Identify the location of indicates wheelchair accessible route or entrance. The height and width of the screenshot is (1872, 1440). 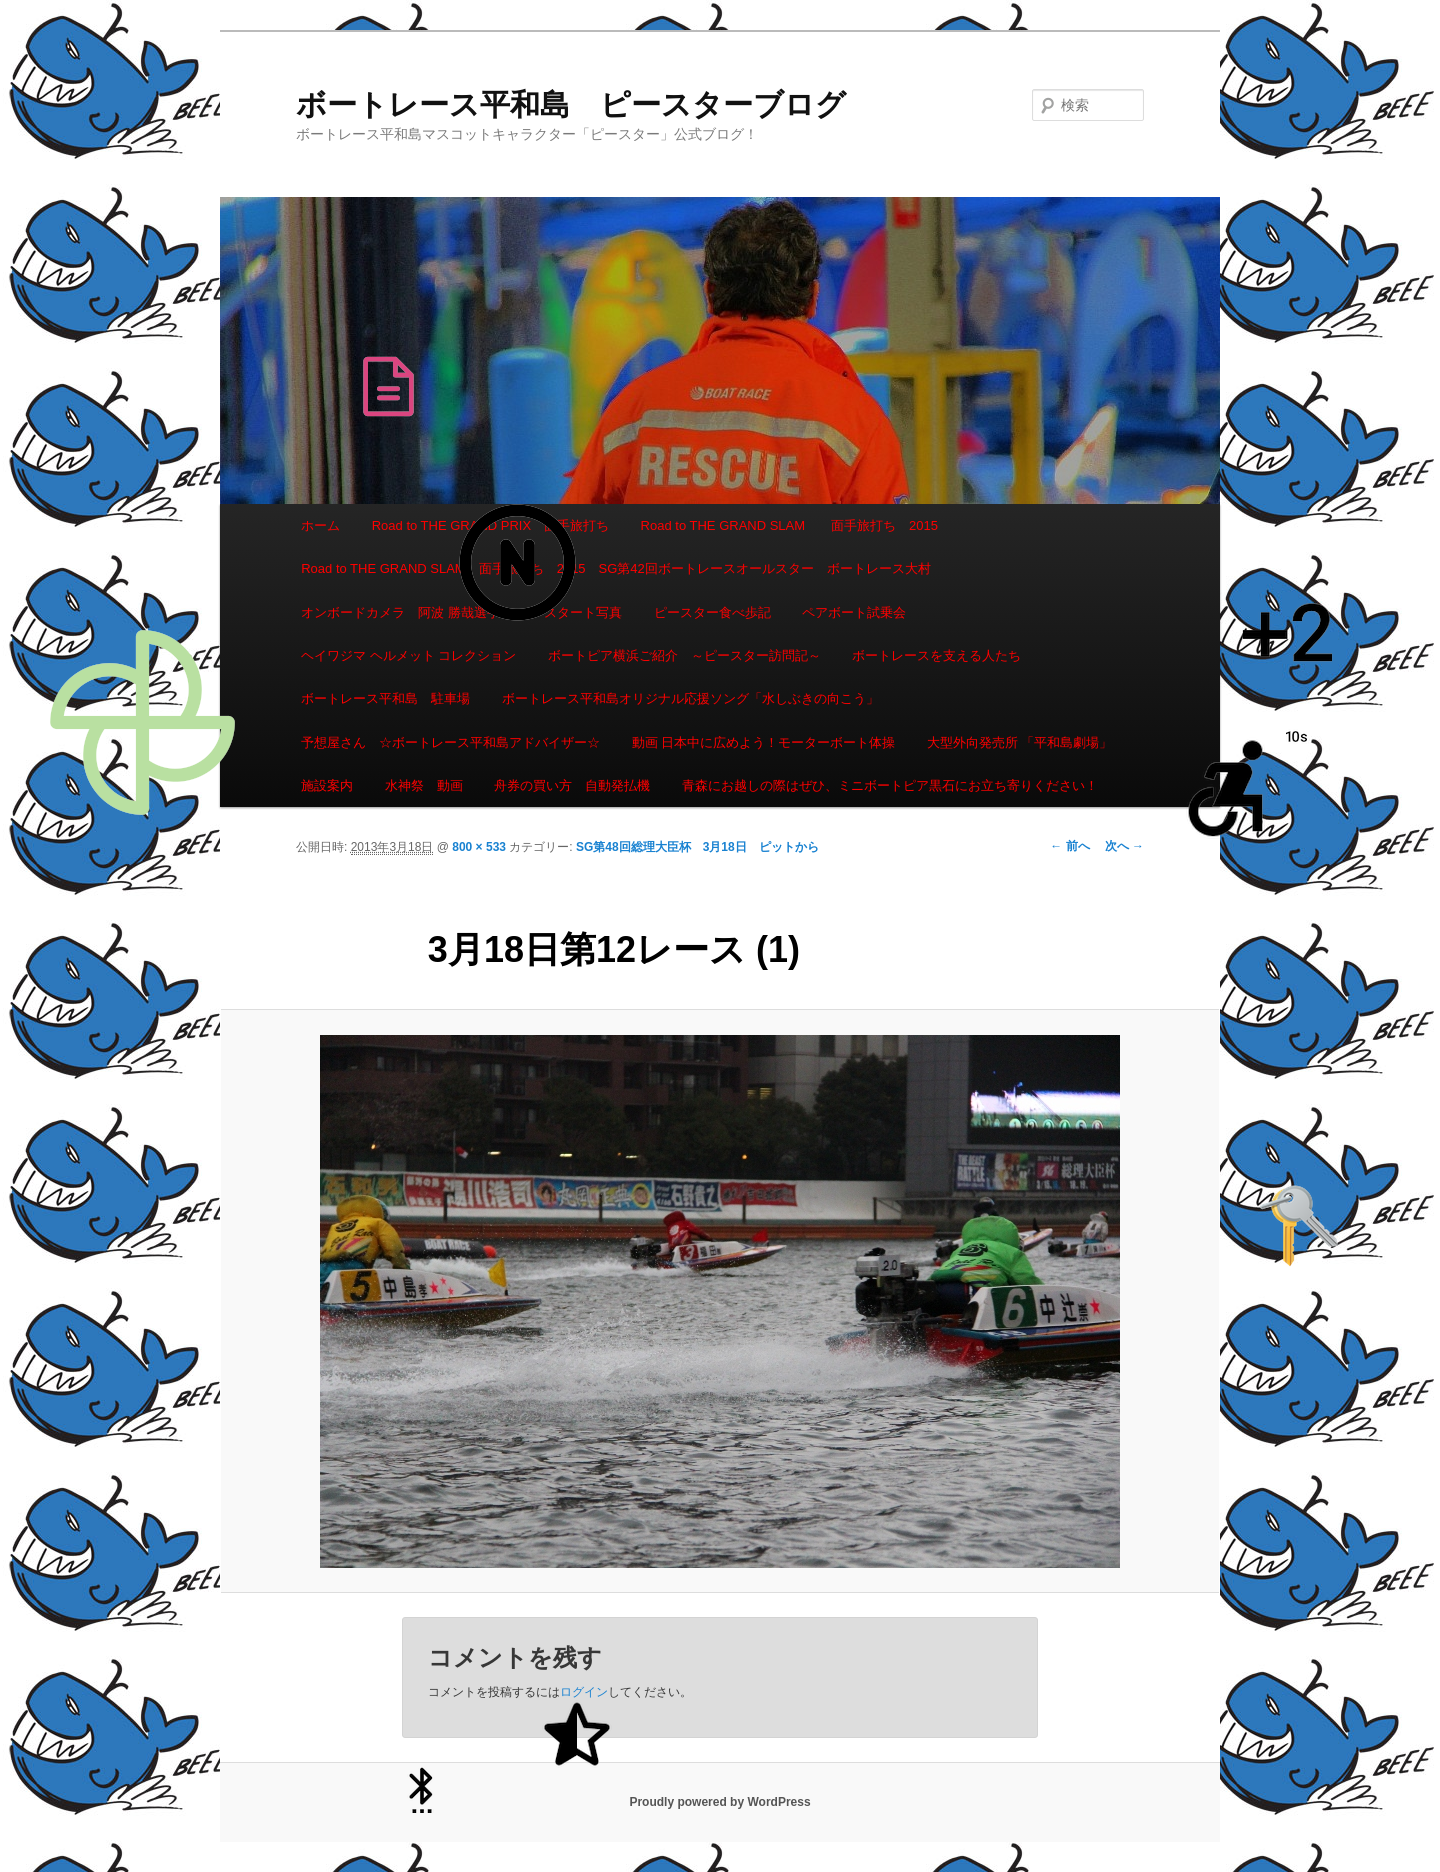
(1223, 787).